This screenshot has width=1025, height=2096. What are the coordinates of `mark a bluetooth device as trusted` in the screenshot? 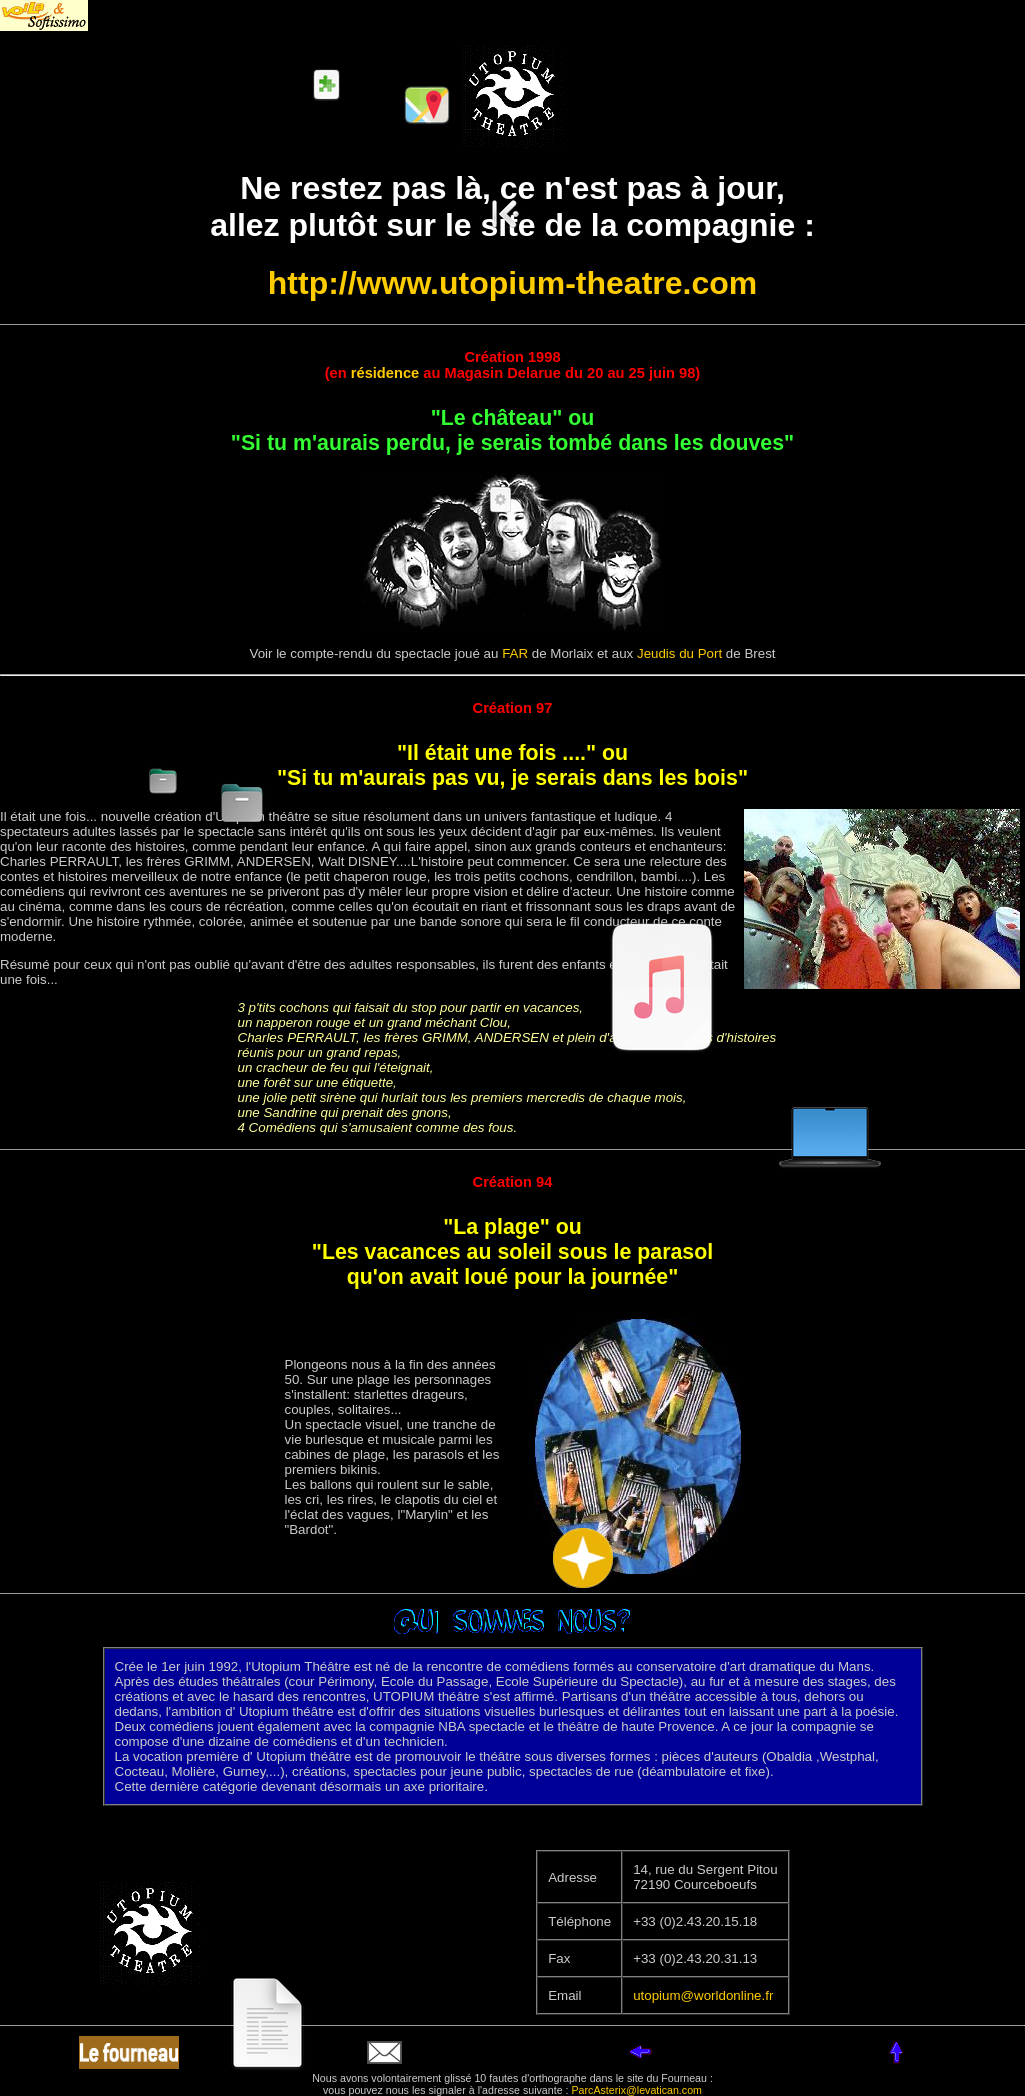 It's located at (583, 1558).